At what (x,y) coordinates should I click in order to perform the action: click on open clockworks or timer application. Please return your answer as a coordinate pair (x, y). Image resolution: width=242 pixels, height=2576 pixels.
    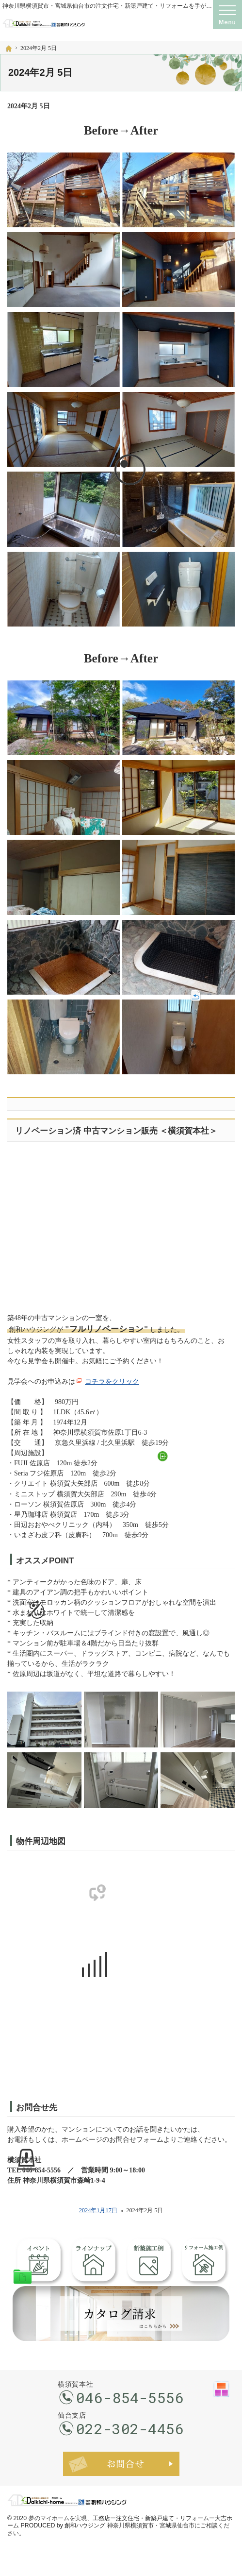
    Looking at the image, I should click on (130, 470).